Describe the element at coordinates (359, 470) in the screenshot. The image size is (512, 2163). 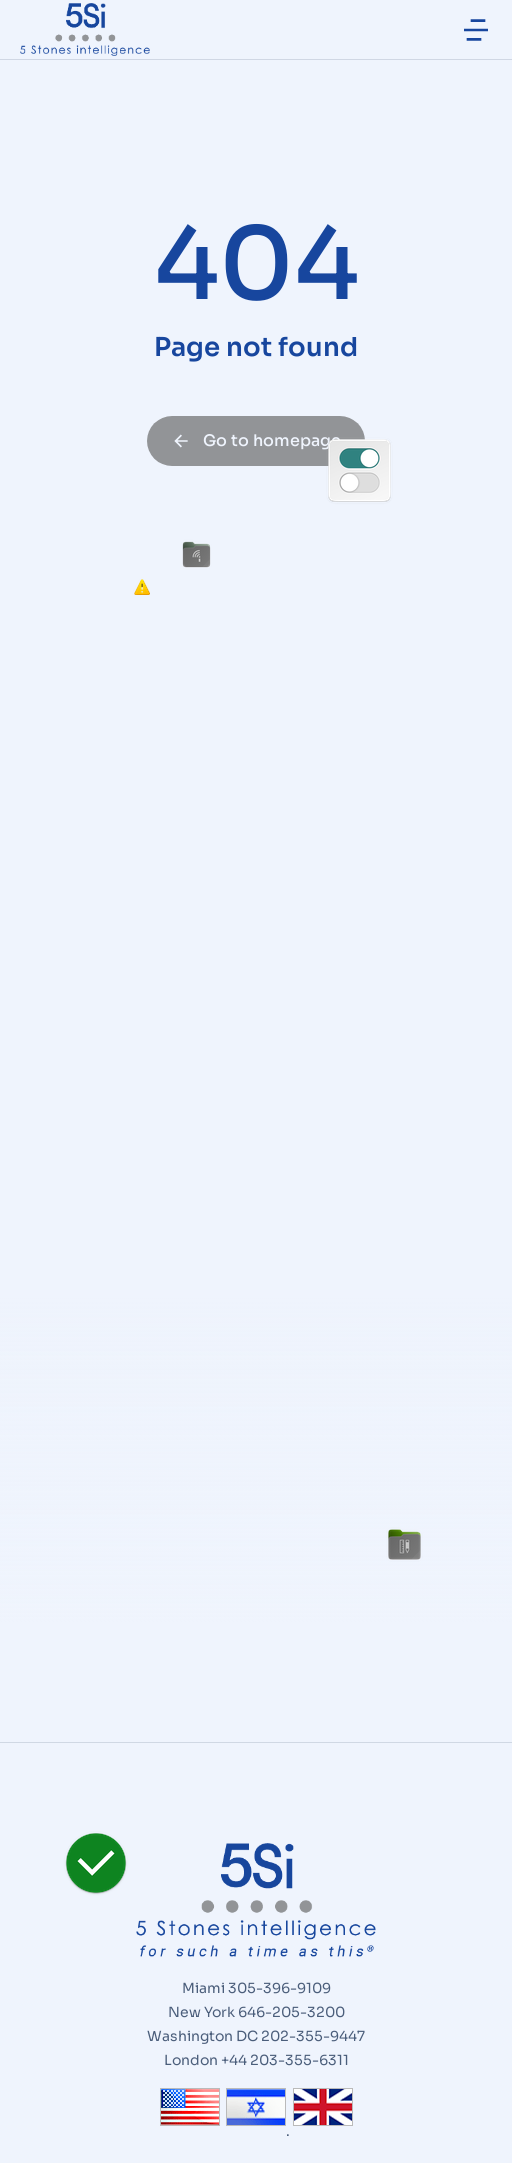
I see `open unity tweak tool settings` at that location.